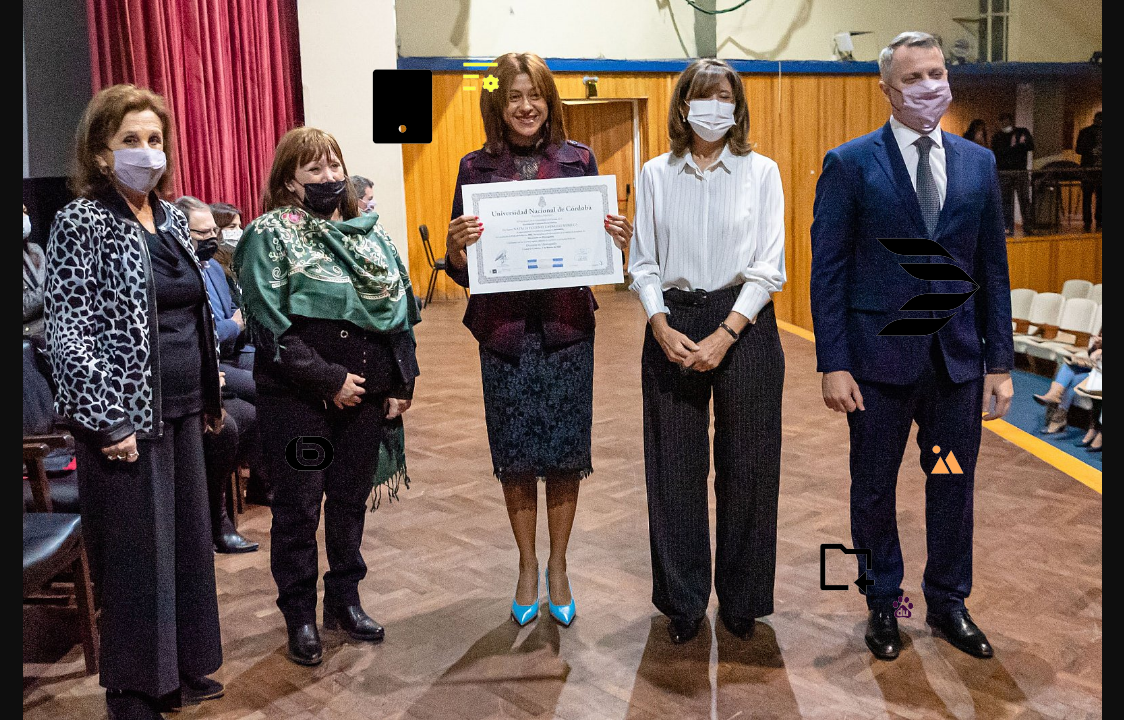 The height and width of the screenshot is (720, 1124). I want to click on boulanger brand logo, so click(309, 453).